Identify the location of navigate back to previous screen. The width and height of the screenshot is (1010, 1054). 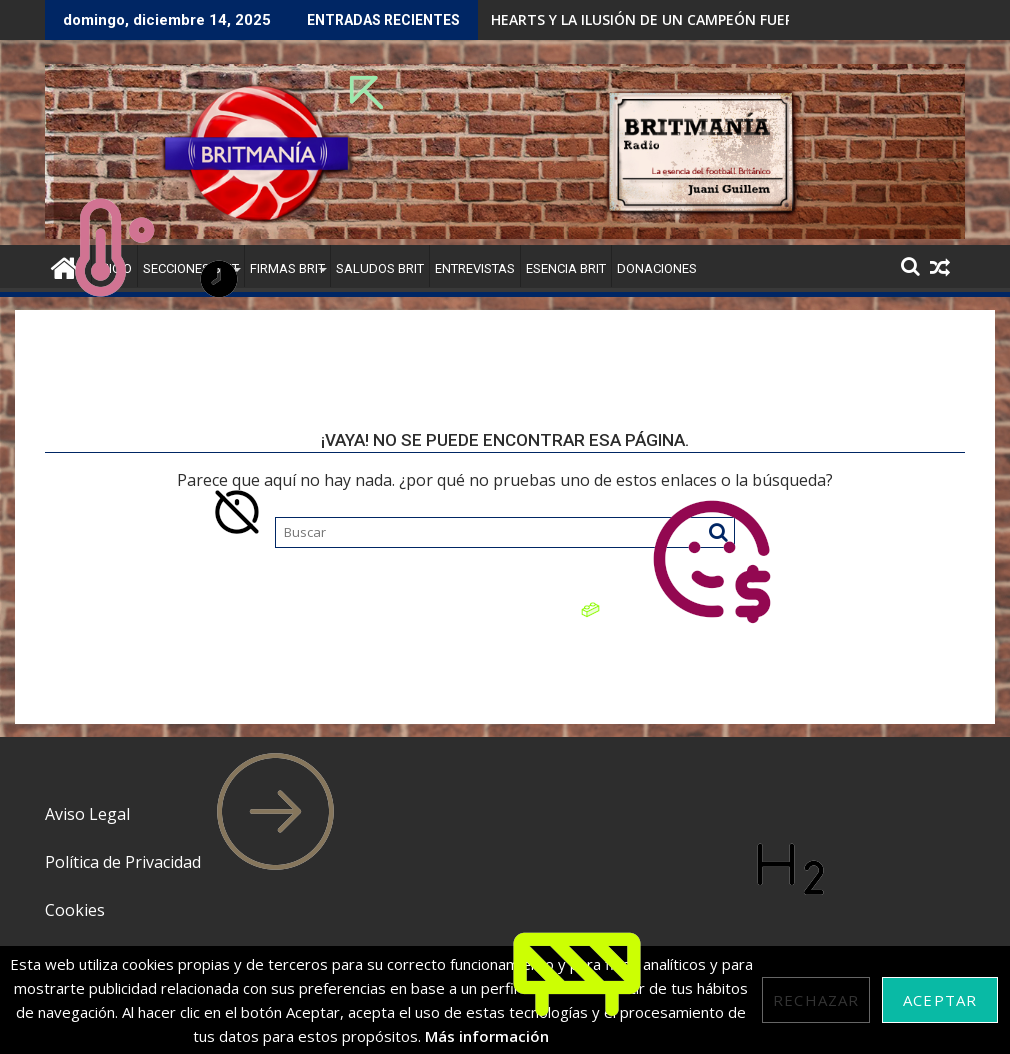
(366, 92).